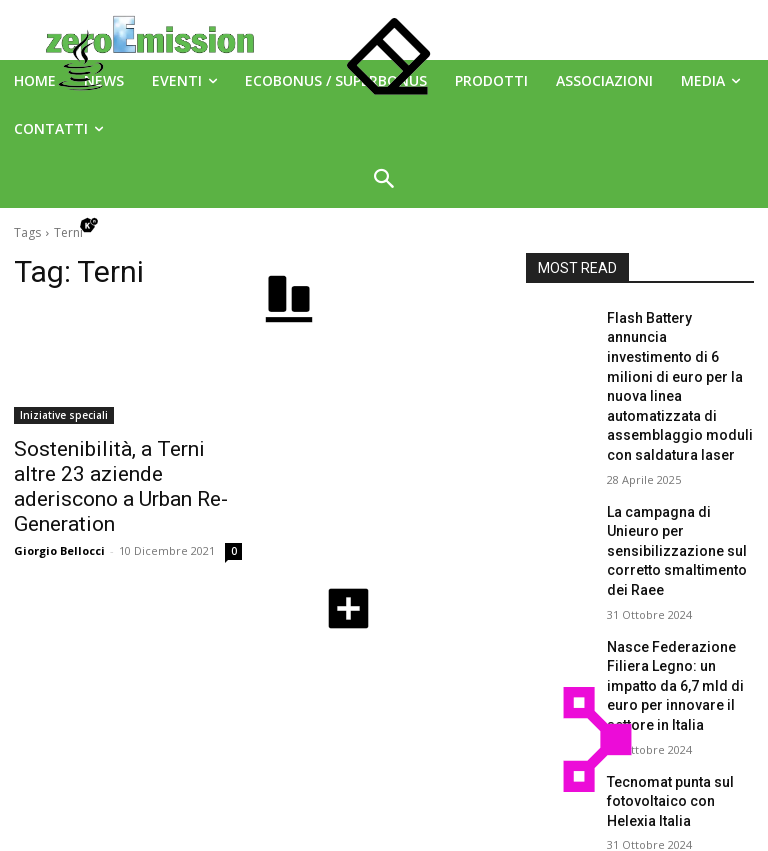 The width and height of the screenshot is (768, 851). What do you see at coordinates (89, 225) in the screenshot?
I see `knative serverless platform logo` at bounding box center [89, 225].